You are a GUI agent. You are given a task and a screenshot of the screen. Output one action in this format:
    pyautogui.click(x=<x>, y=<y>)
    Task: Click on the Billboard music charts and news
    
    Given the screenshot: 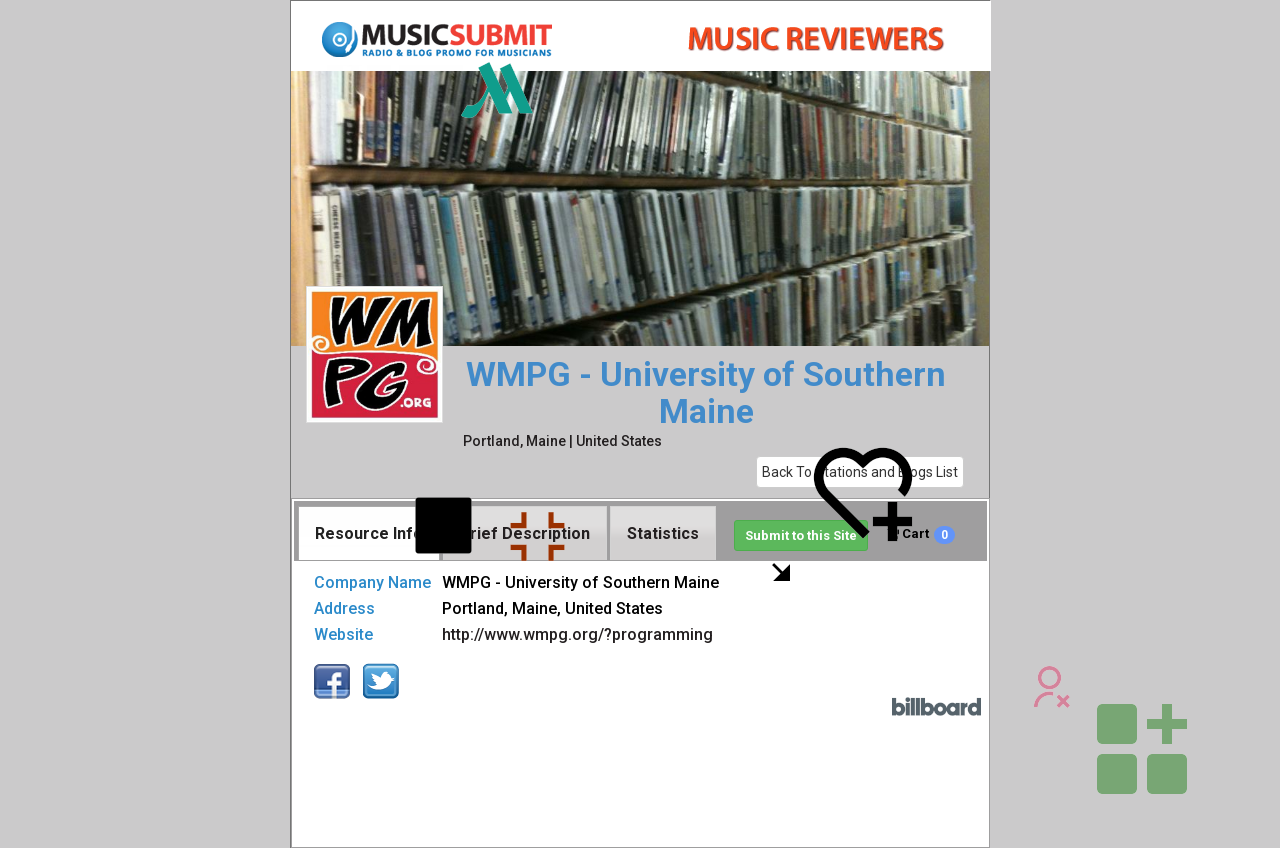 What is the action you would take?
    pyautogui.click(x=936, y=706)
    